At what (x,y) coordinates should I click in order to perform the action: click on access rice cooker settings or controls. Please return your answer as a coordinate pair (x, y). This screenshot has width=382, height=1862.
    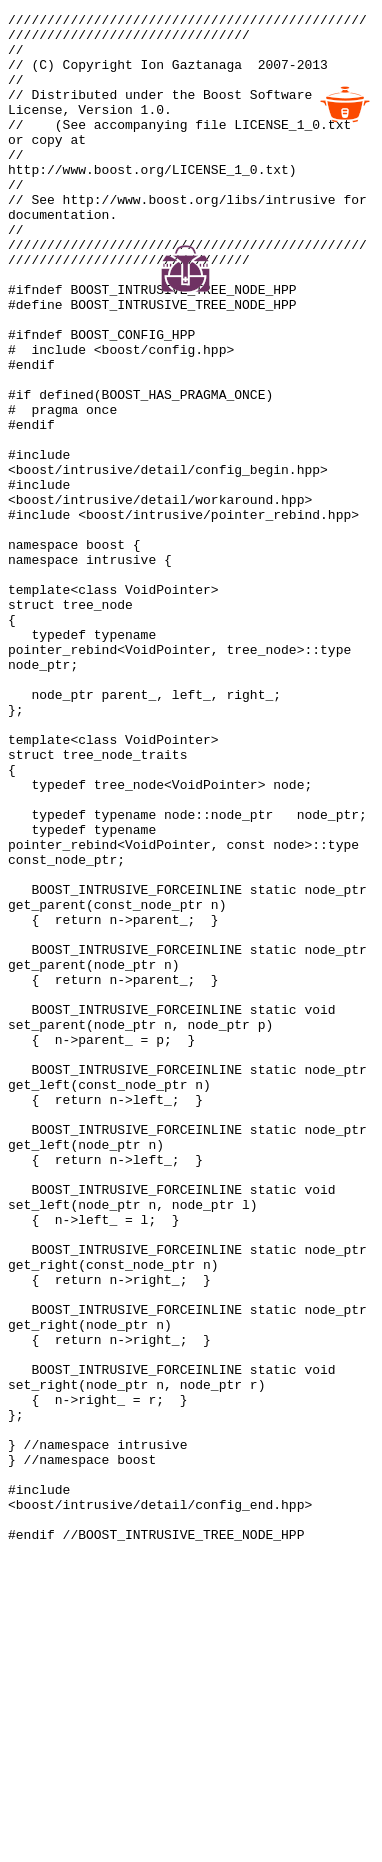
    Looking at the image, I should click on (345, 101).